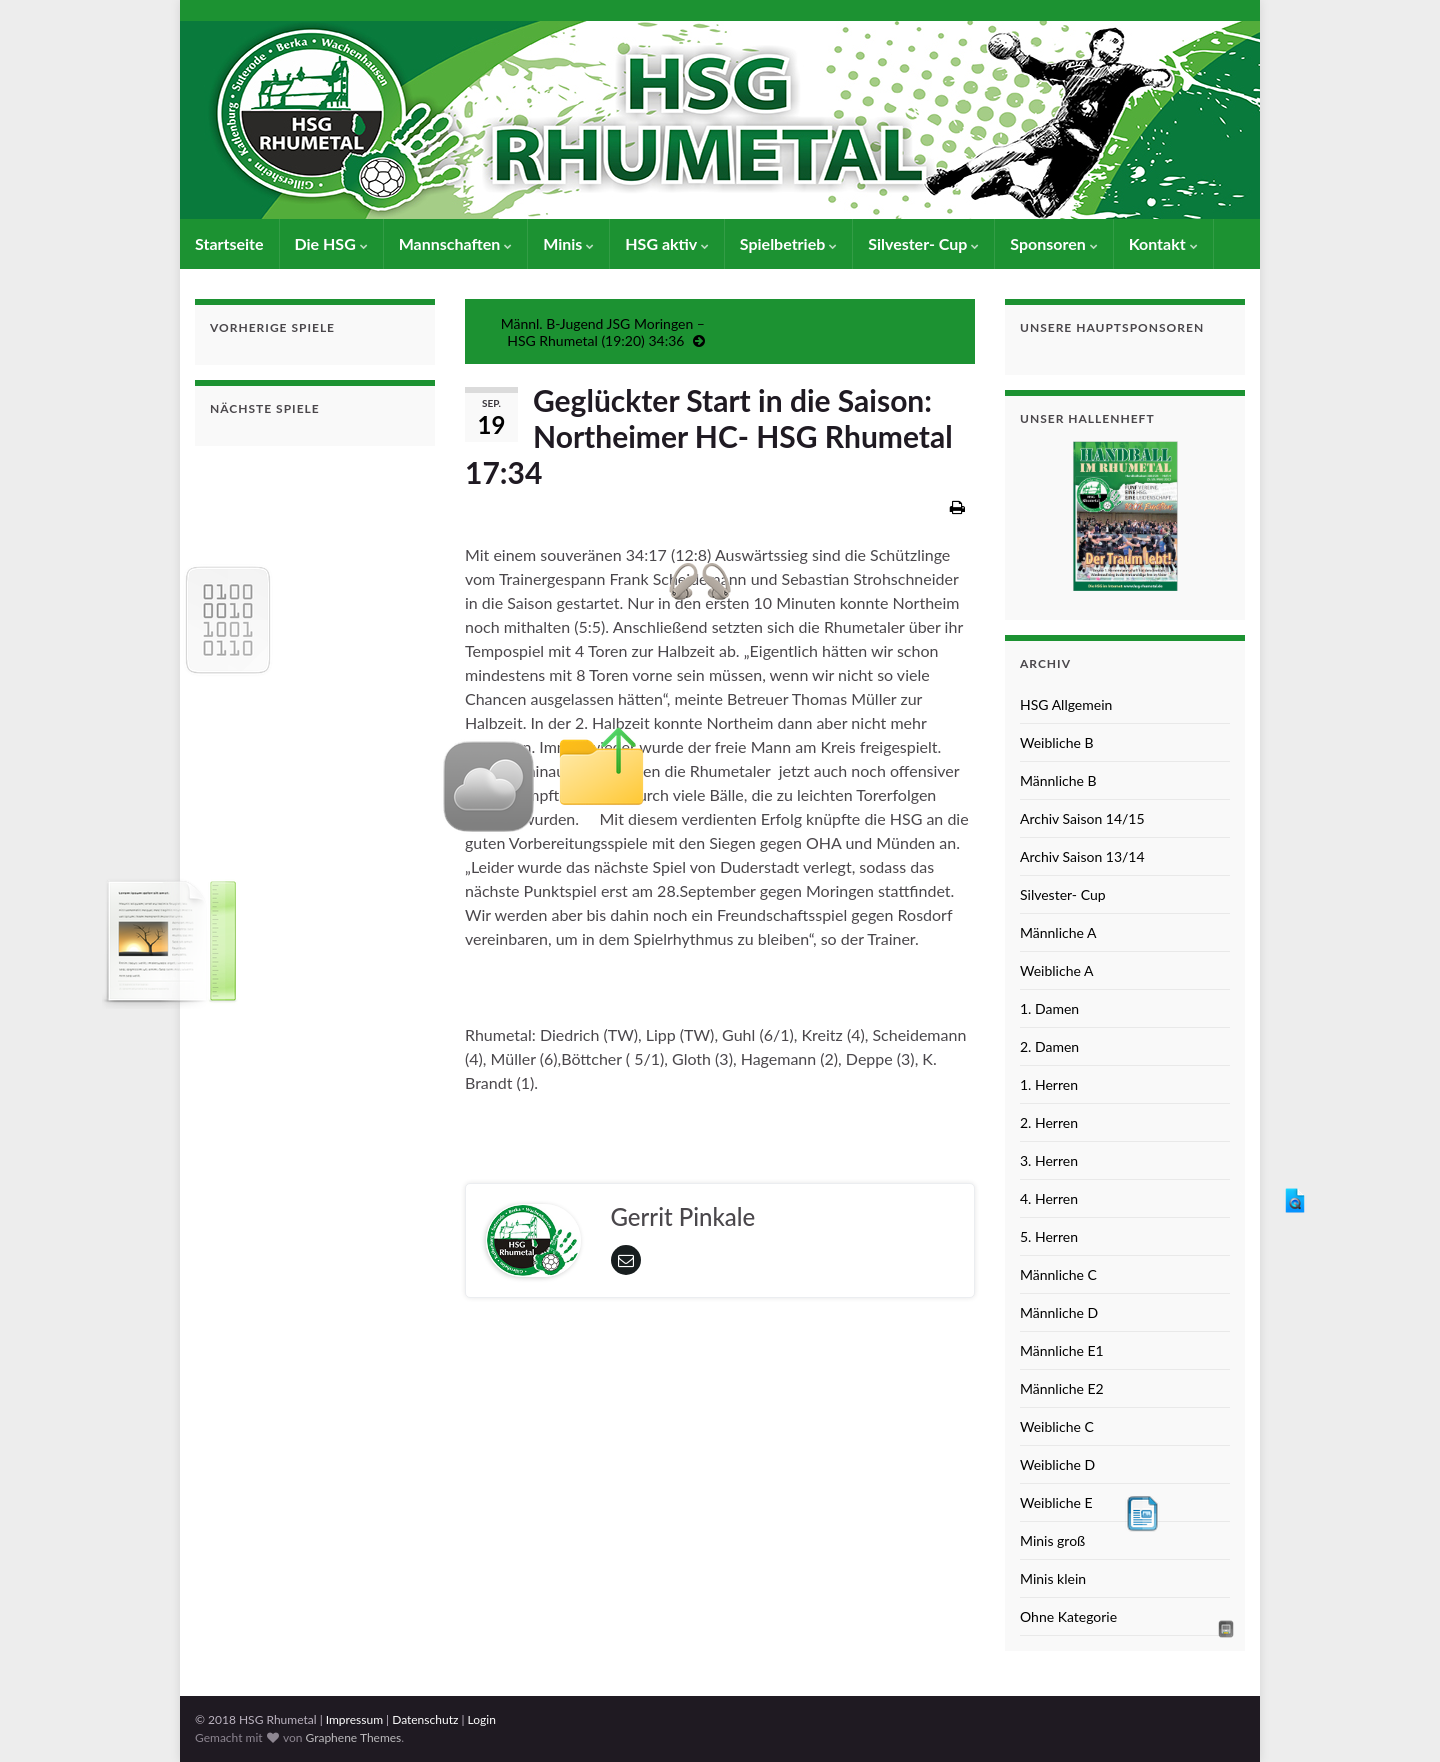 The image size is (1440, 1762). What do you see at coordinates (170, 941) in the screenshot?
I see `document template file type` at bounding box center [170, 941].